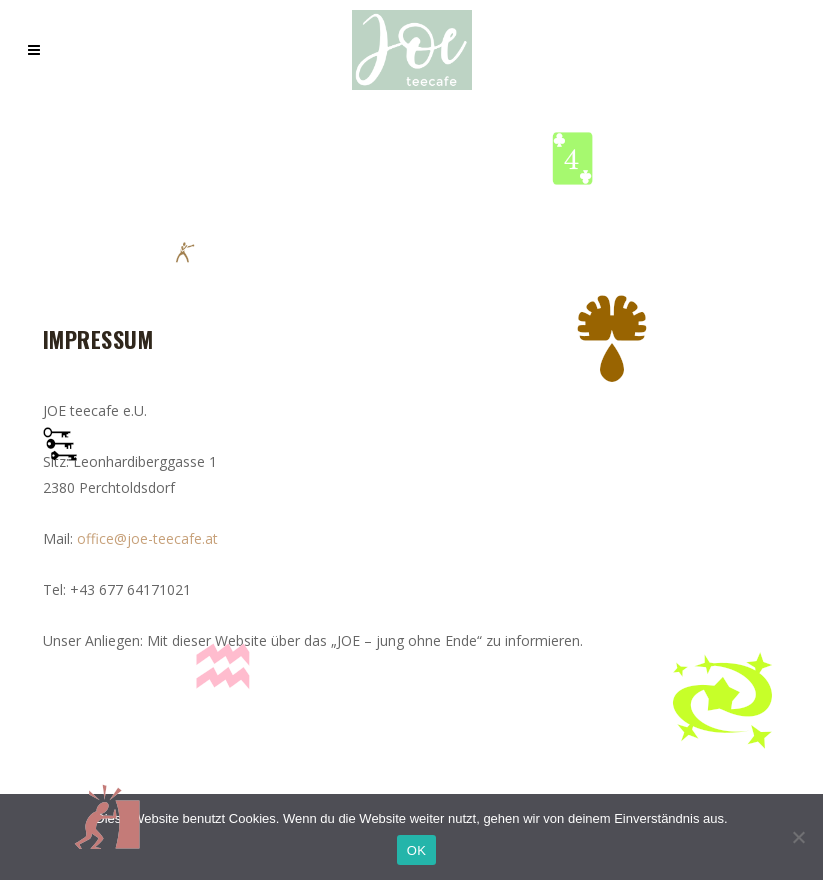 This screenshot has width=823, height=880. Describe the element at coordinates (572, 158) in the screenshot. I see `play the four of clubs card` at that location.